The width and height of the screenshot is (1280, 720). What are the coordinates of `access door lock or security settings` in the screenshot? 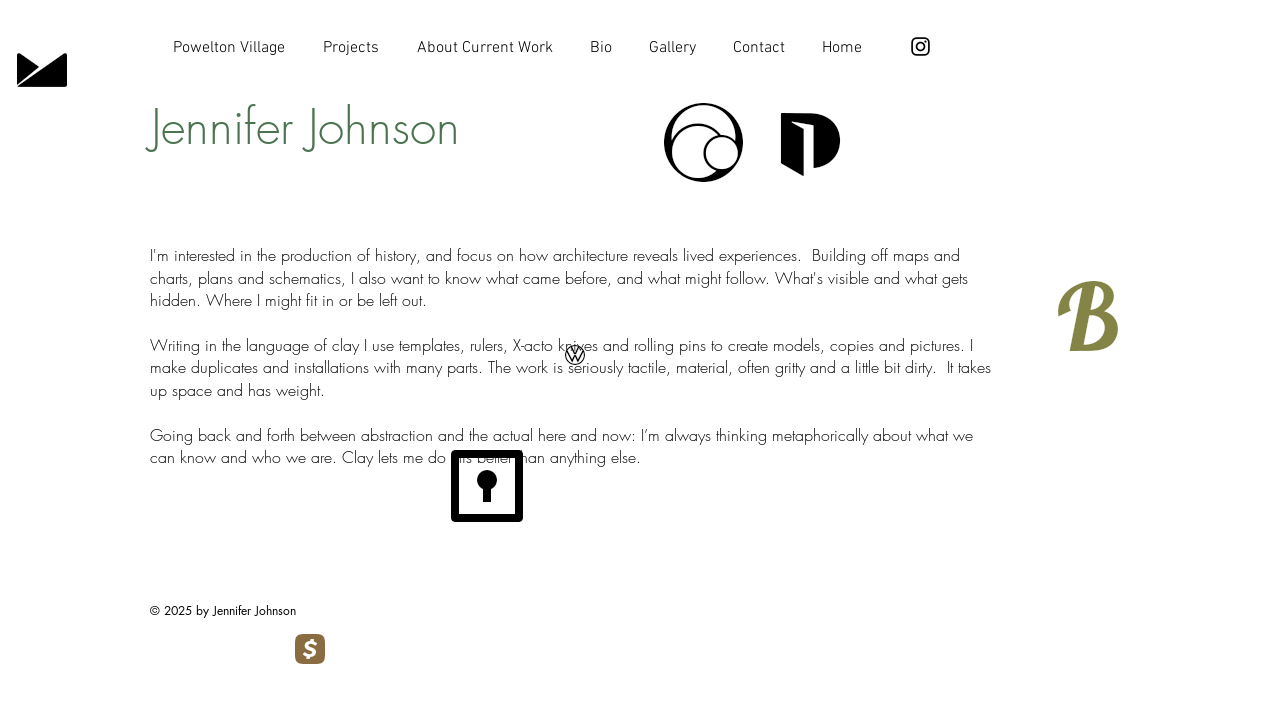 It's located at (487, 486).